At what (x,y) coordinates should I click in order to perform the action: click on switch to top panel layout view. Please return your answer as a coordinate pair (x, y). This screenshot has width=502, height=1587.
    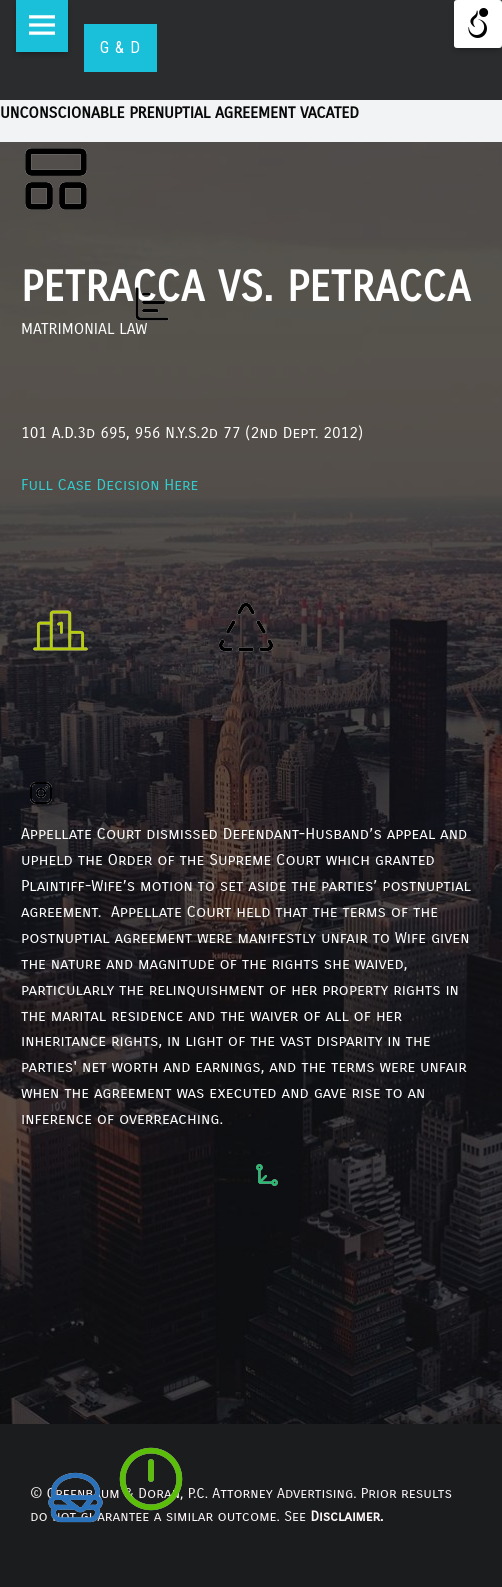
    Looking at the image, I should click on (56, 179).